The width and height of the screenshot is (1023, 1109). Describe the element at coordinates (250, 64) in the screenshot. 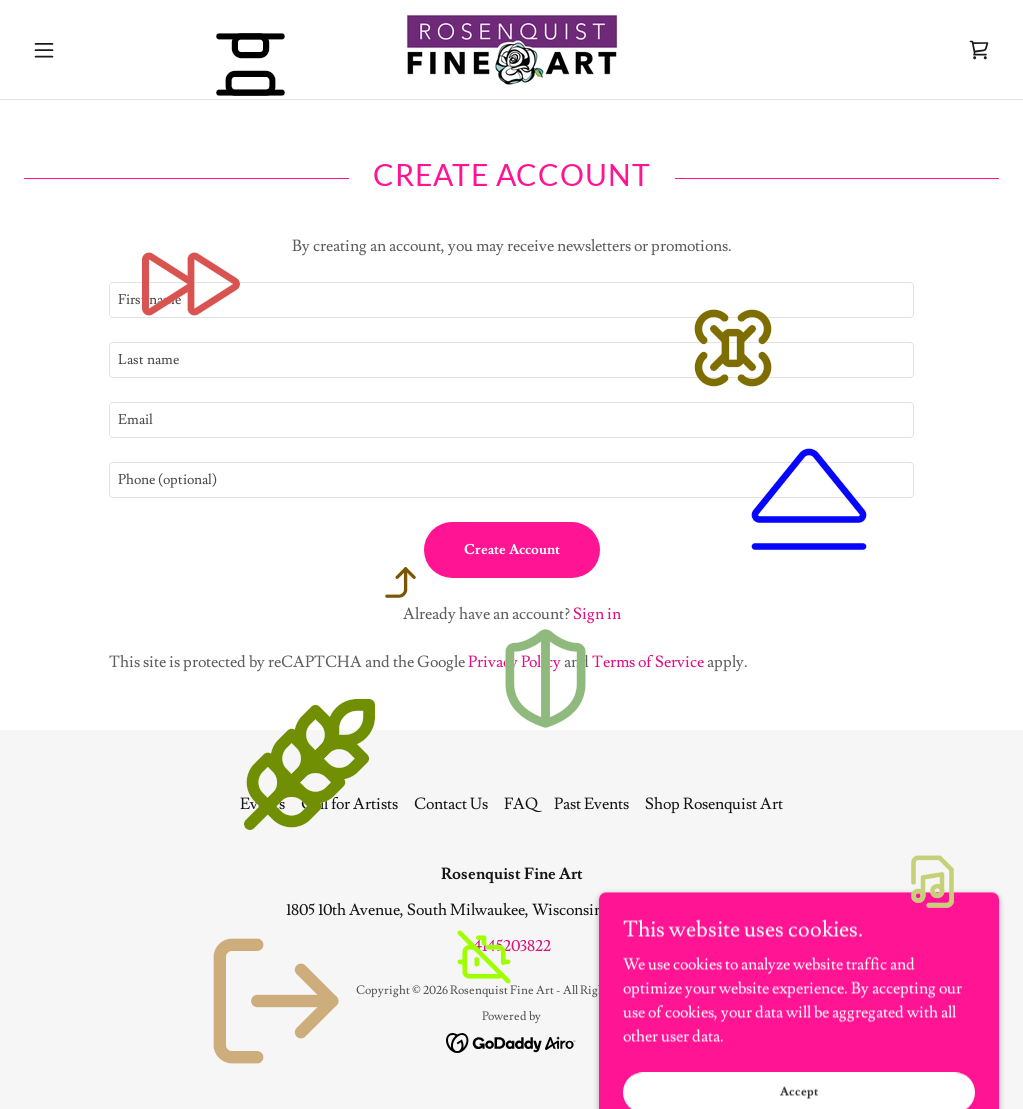

I see `distribute items with equal vertical spacing` at that location.